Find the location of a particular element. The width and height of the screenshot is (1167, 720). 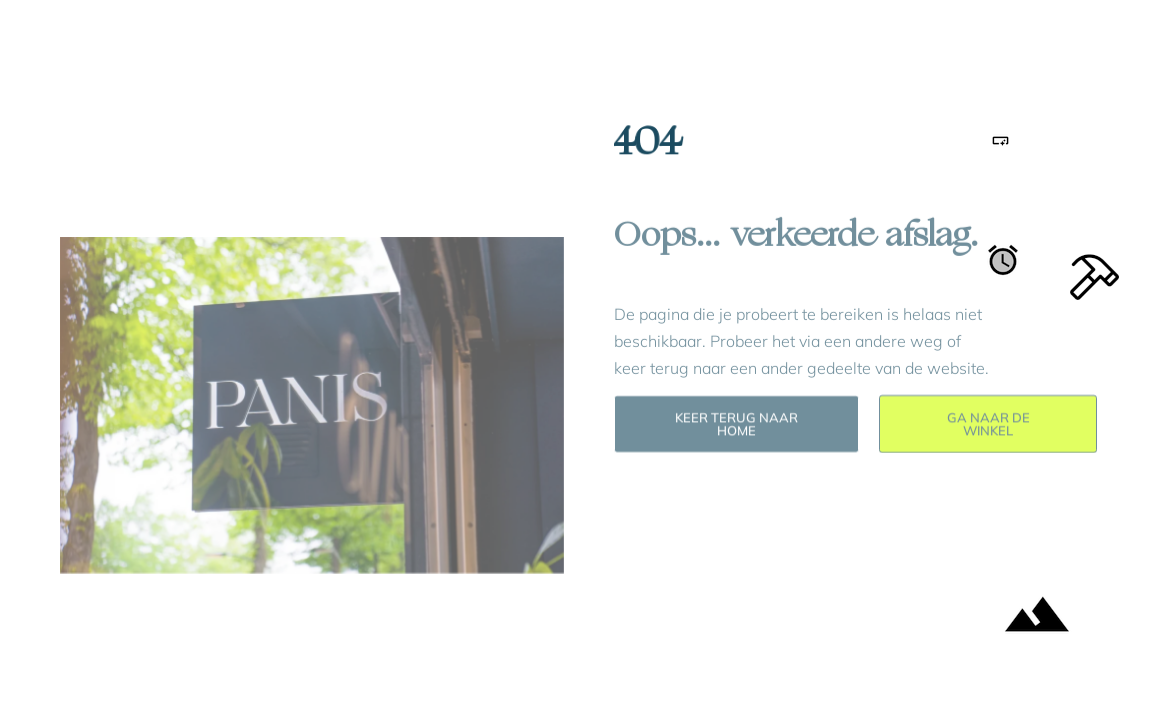

filter photos by landscape or mountain scenery is located at coordinates (1037, 614).